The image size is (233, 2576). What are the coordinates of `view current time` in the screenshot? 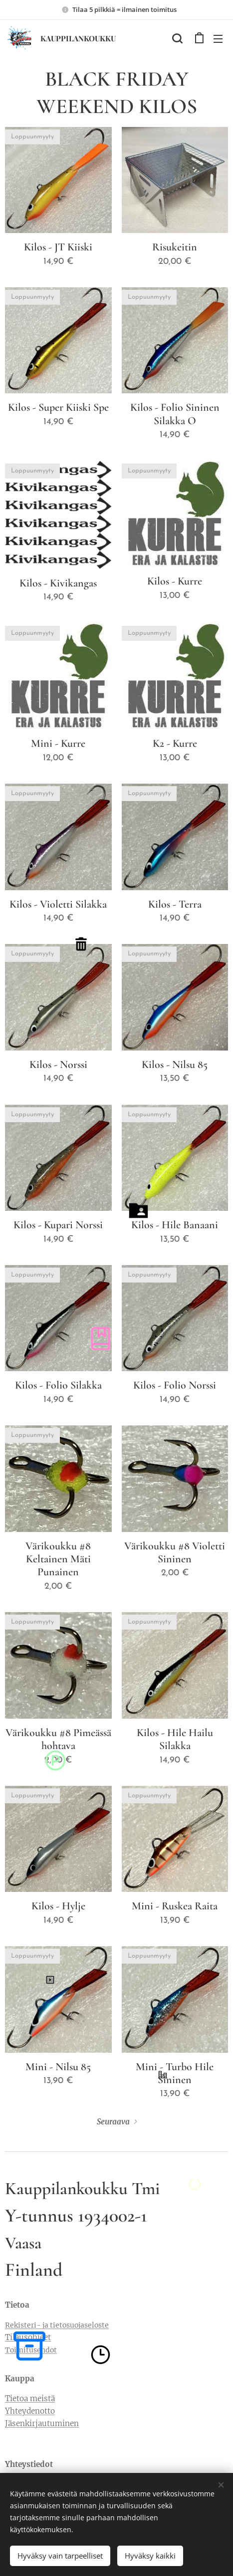 It's located at (100, 2354).